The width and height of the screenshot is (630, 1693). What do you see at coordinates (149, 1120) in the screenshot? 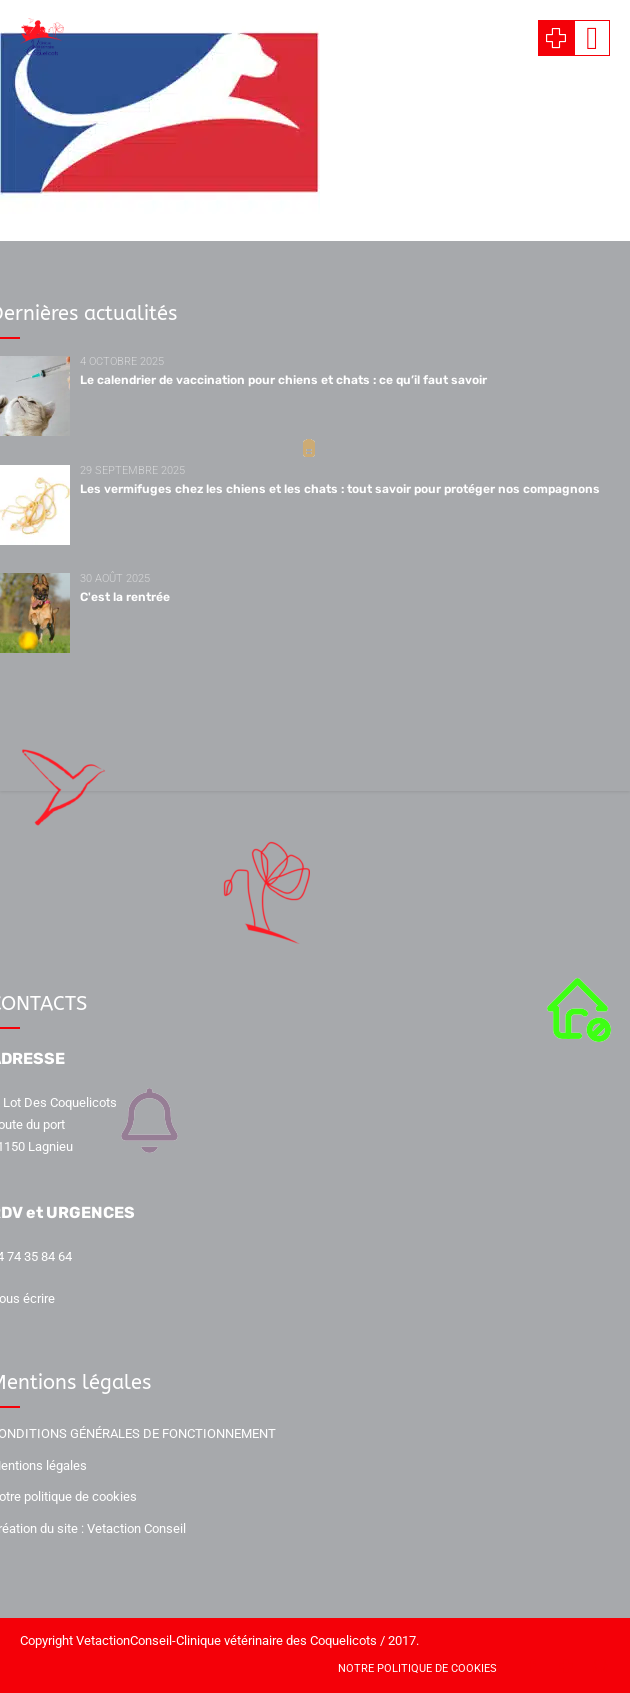
I see `view notifications` at bounding box center [149, 1120].